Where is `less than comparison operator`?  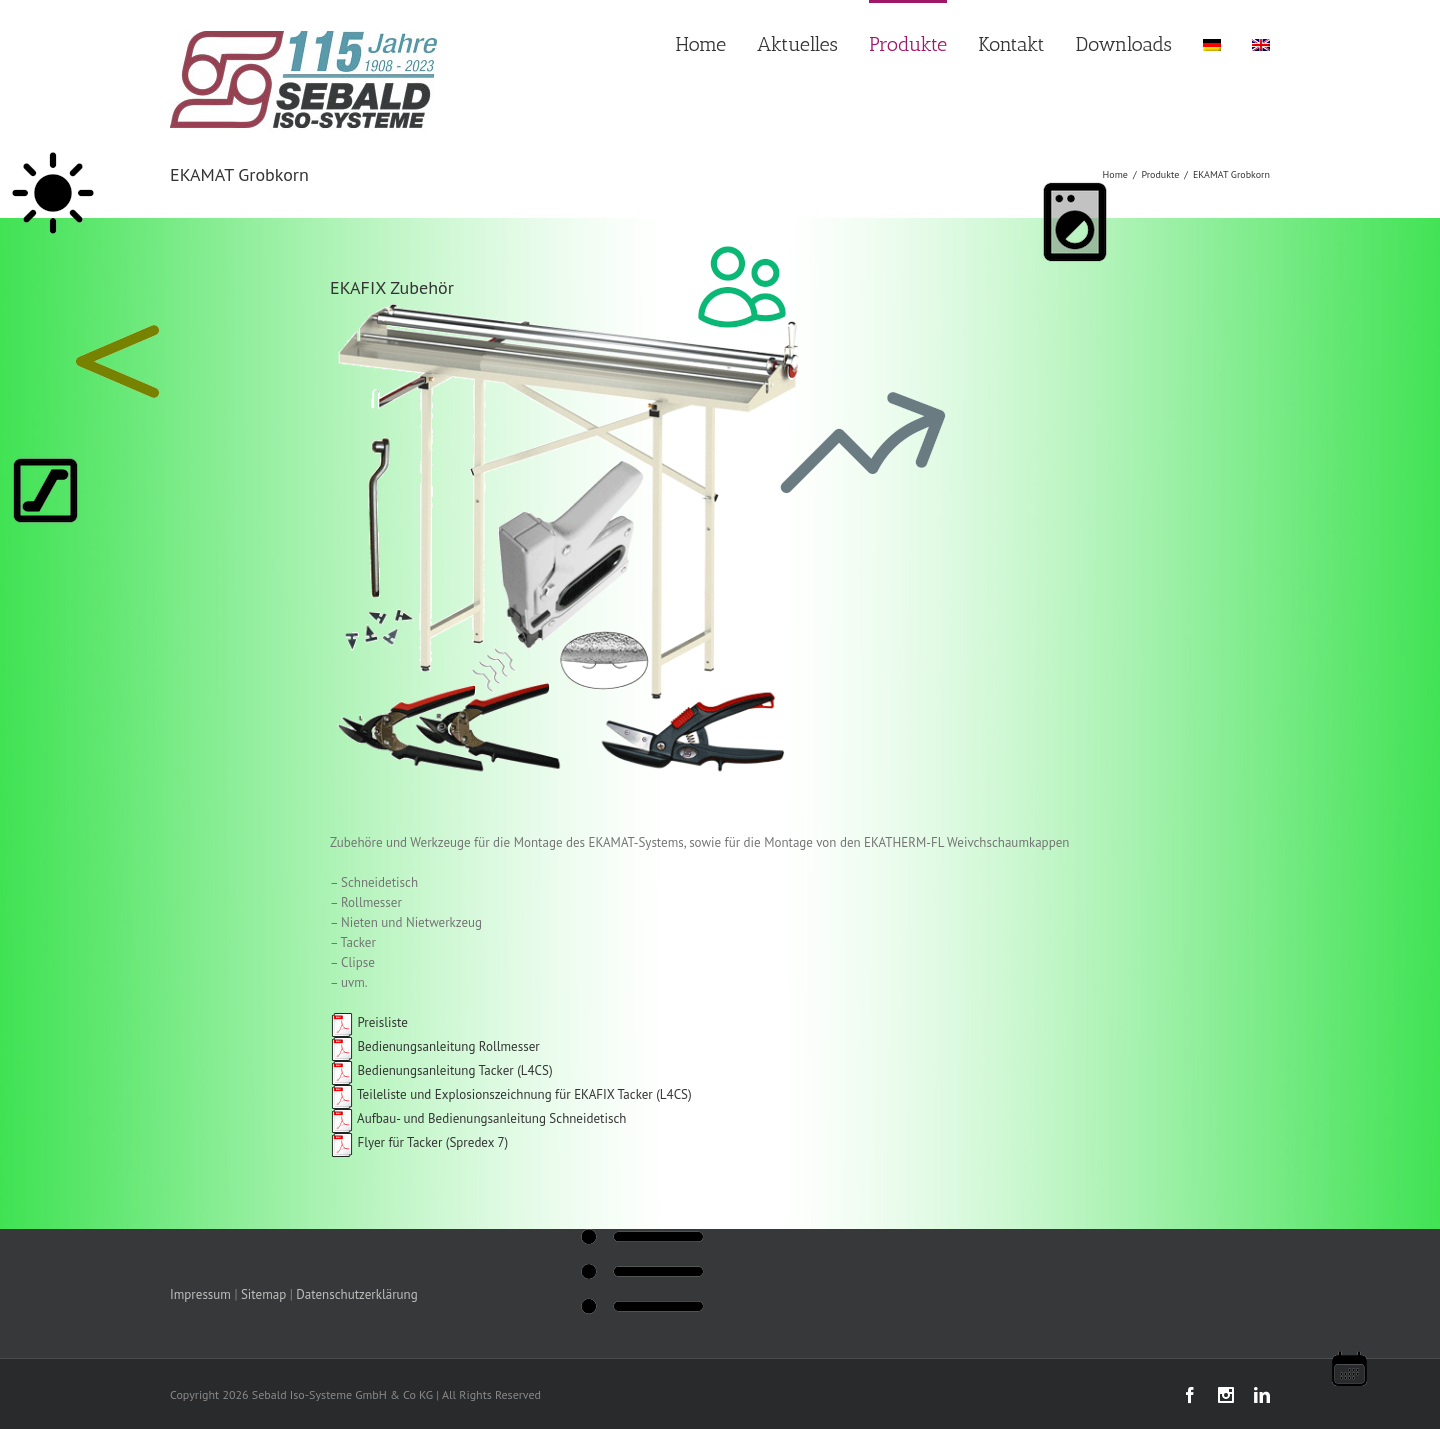 less than comparison operator is located at coordinates (117, 361).